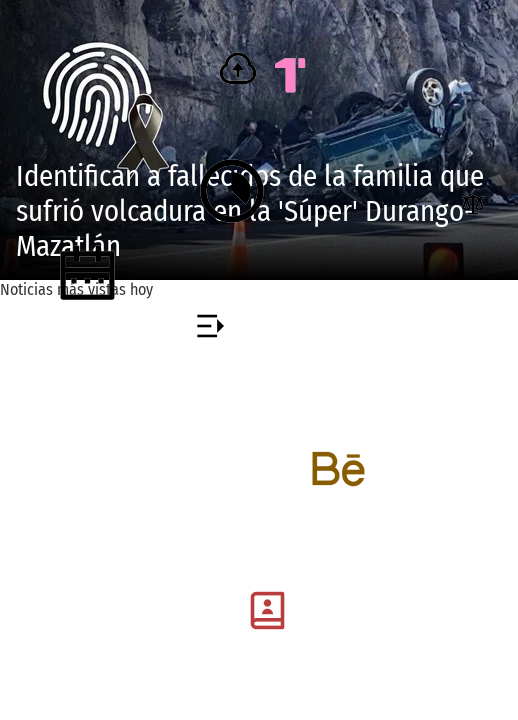 This screenshot has width=518, height=720. Describe the element at coordinates (232, 191) in the screenshot. I see `indicates progress at approximately 25% completion` at that location.